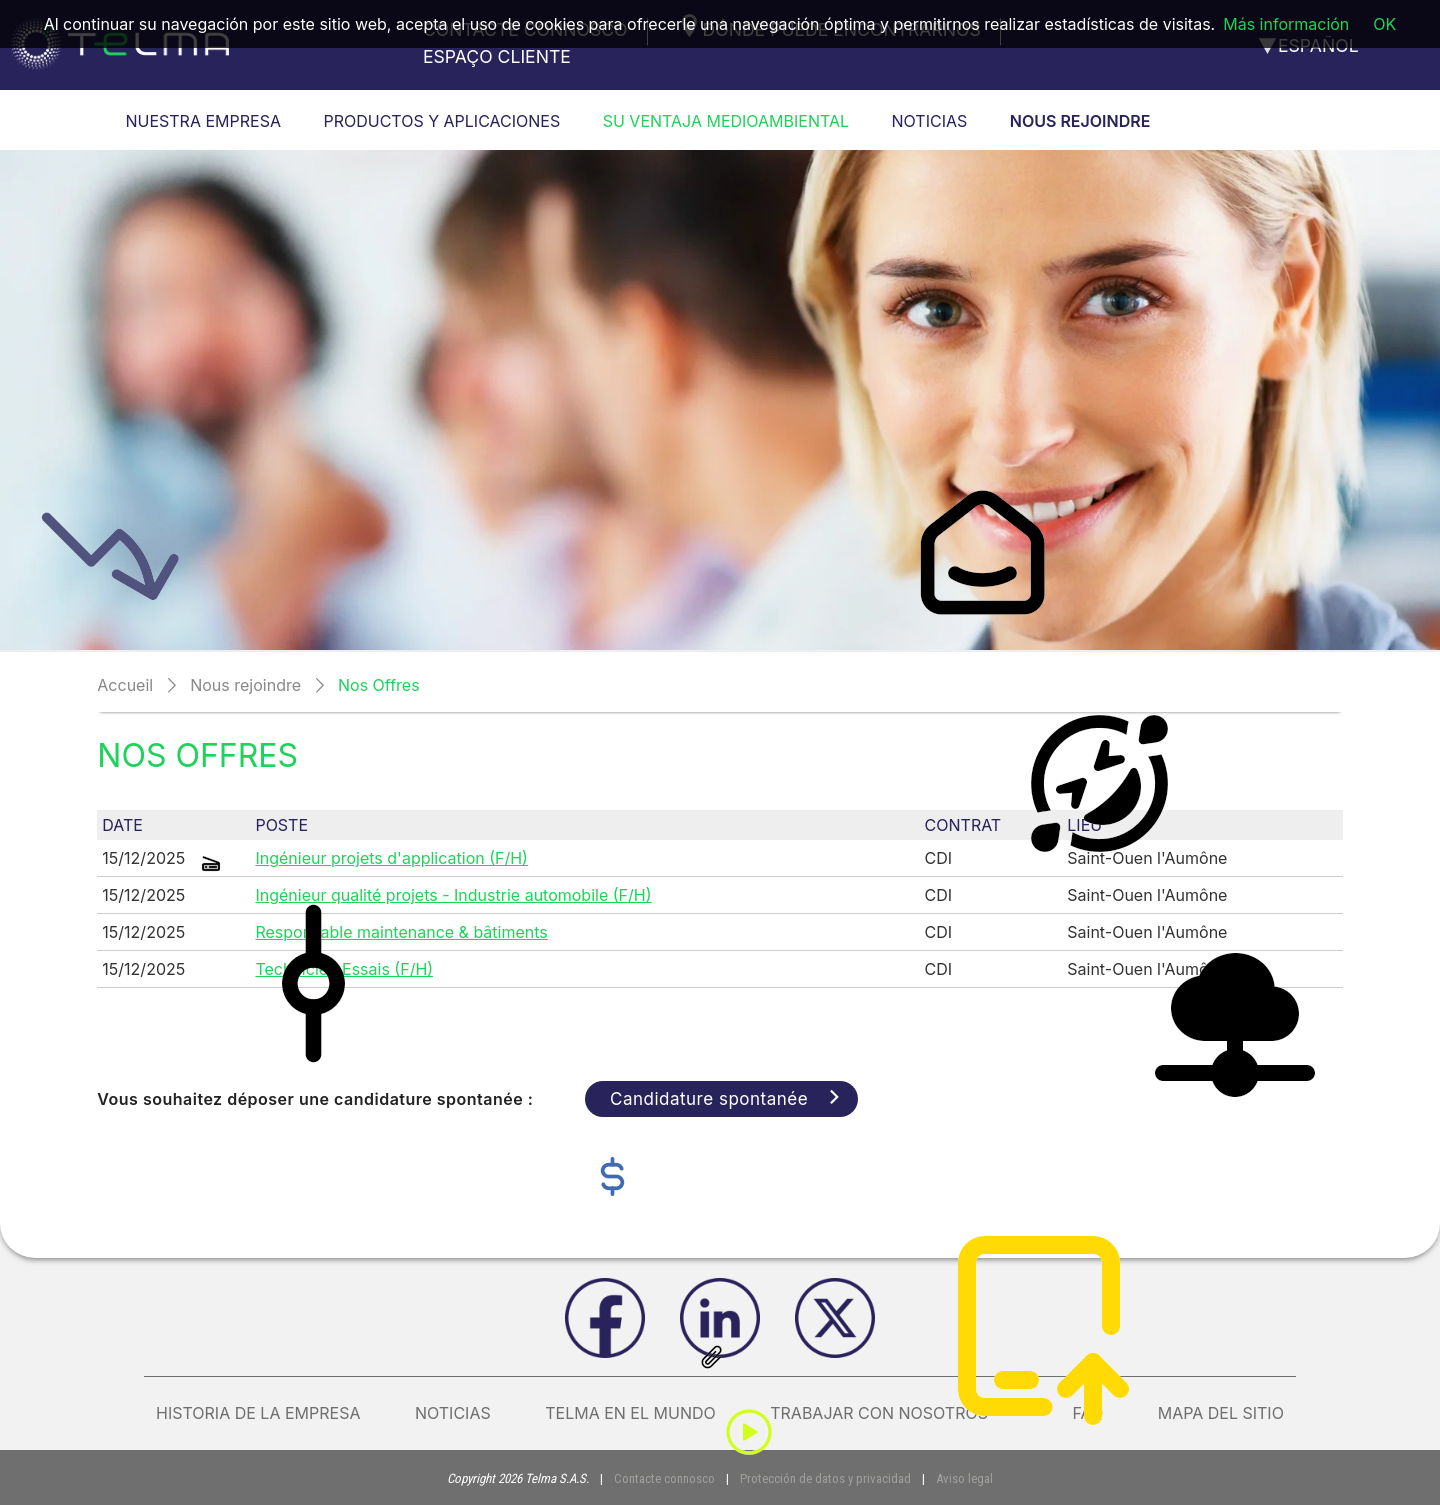 Image resolution: width=1440 pixels, height=1505 pixels. I want to click on cloud data sync status, so click(1235, 1025).